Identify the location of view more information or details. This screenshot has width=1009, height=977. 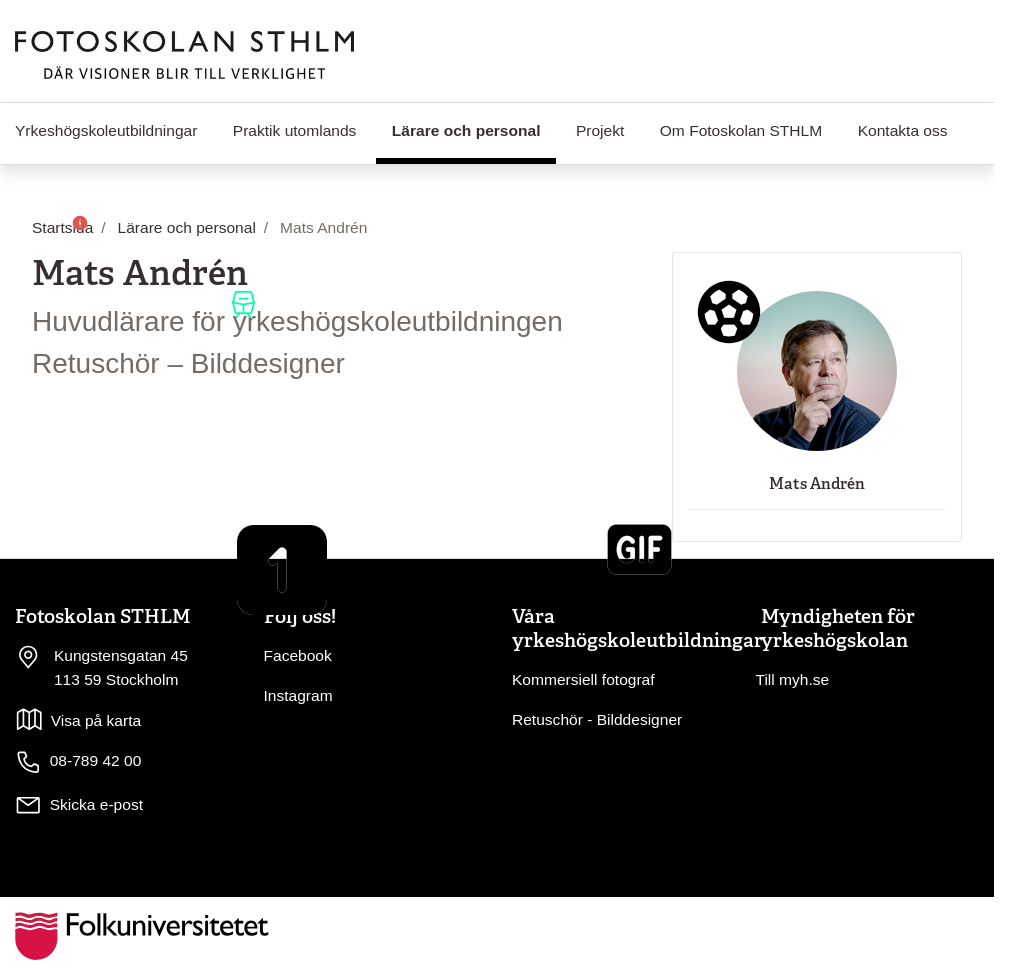
(80, 223).